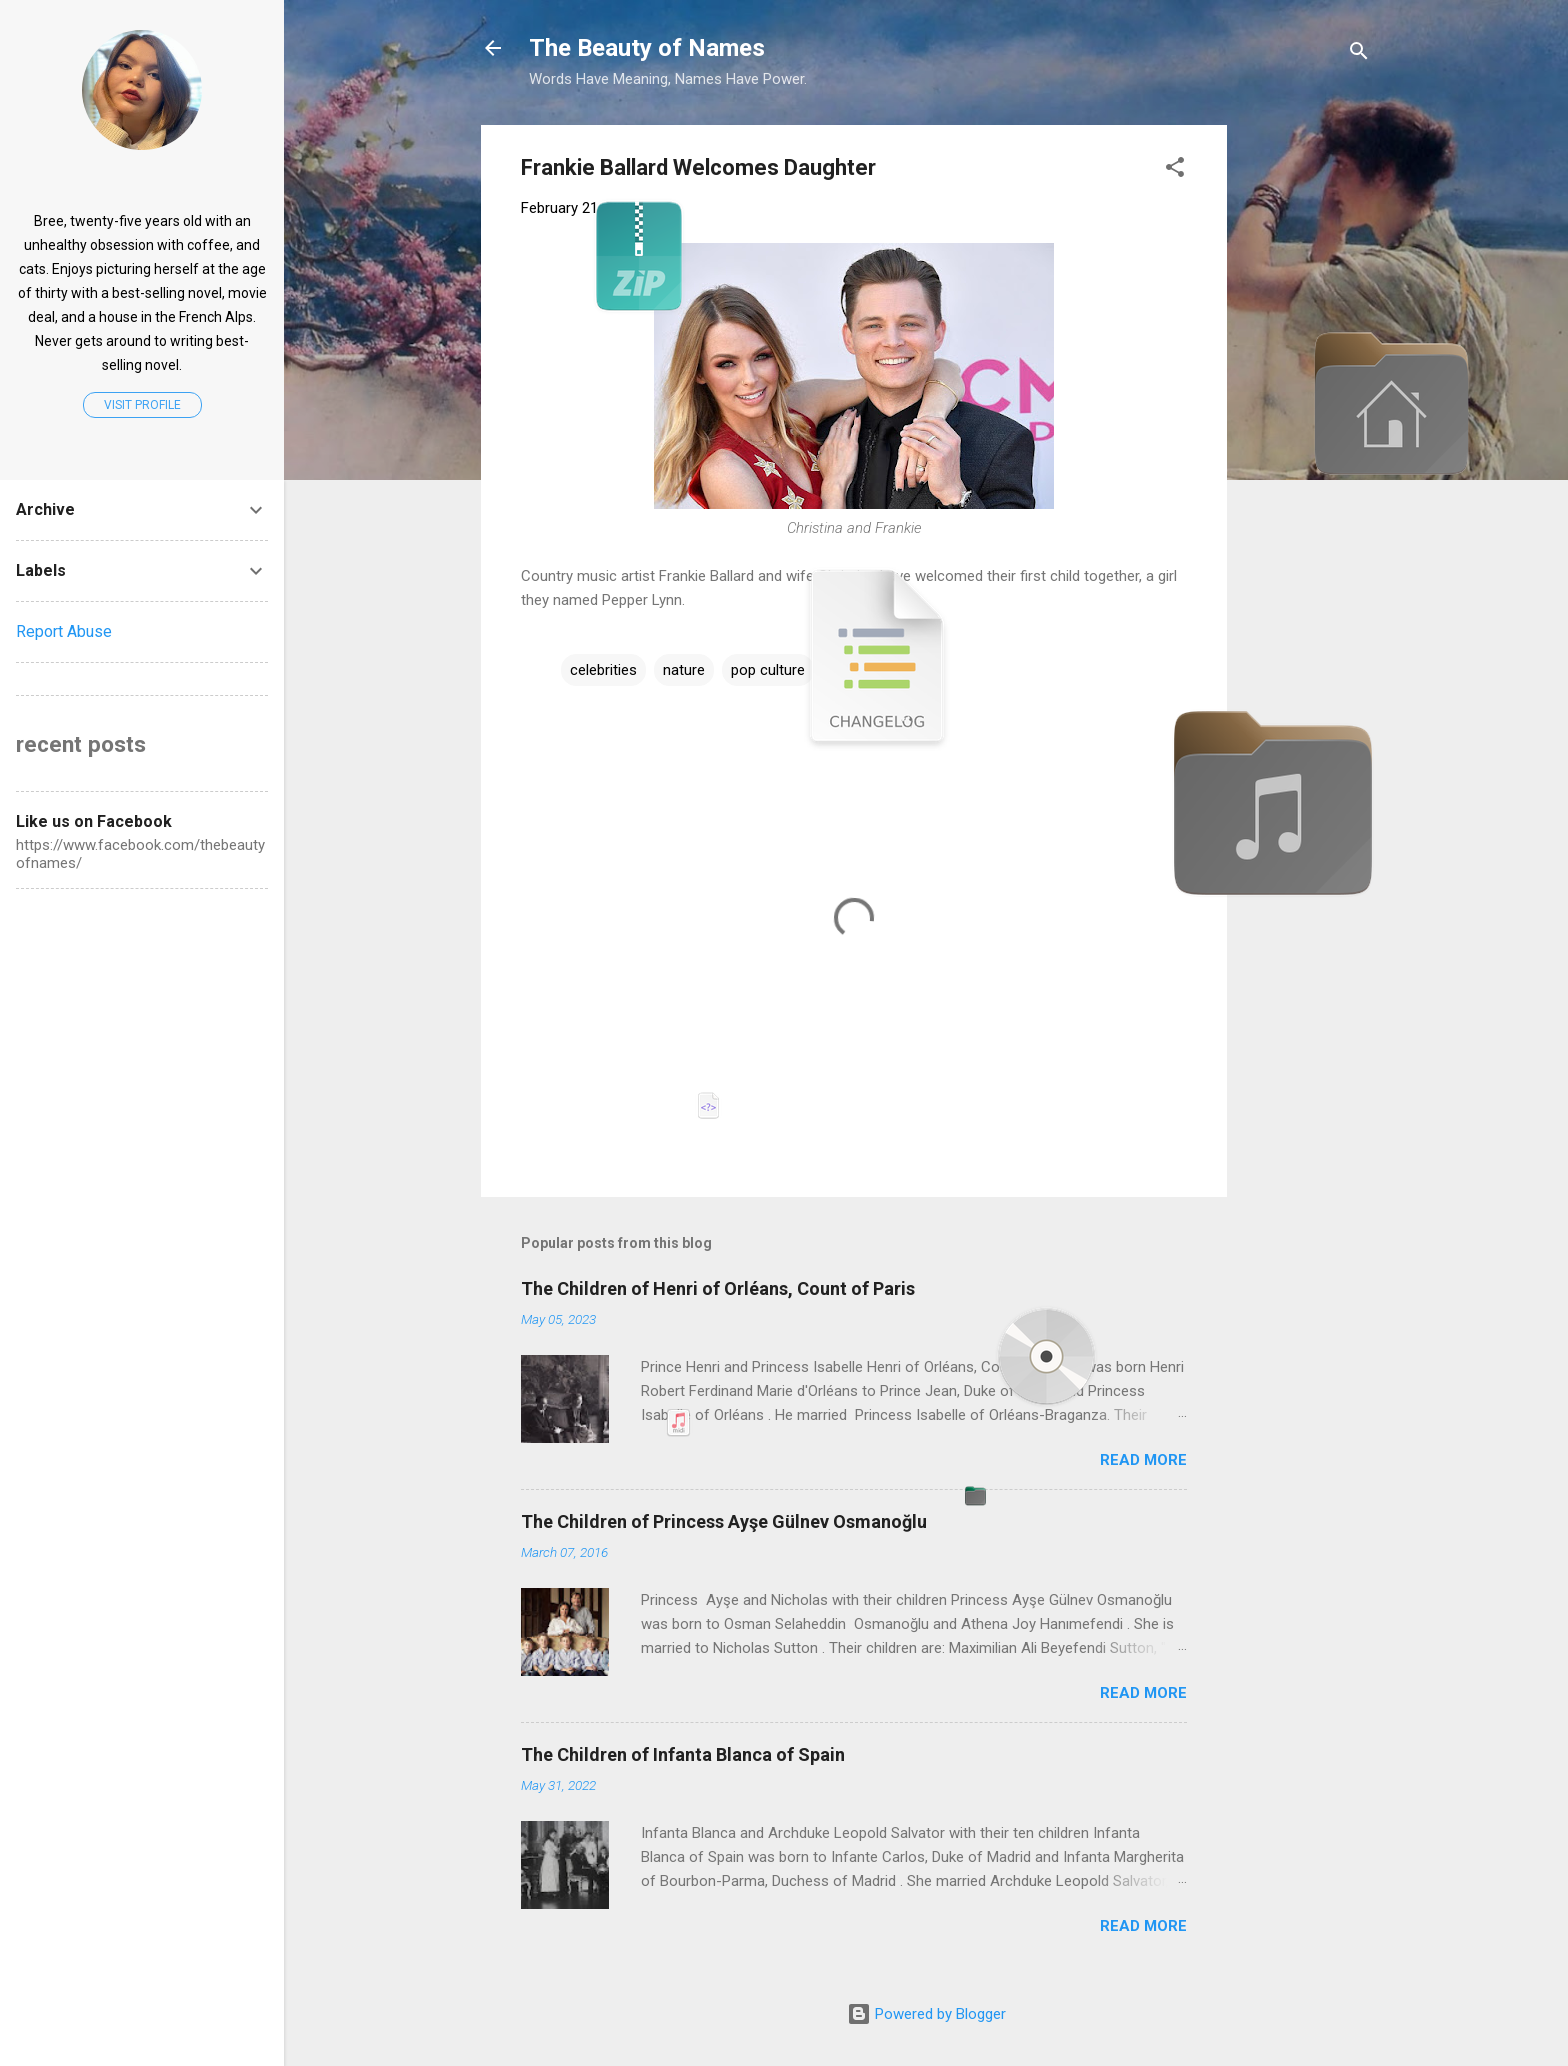 Image resolution: width=1568 pixels, height=2066 pixels. I want to click on access your home folder, so click(1391, 403).